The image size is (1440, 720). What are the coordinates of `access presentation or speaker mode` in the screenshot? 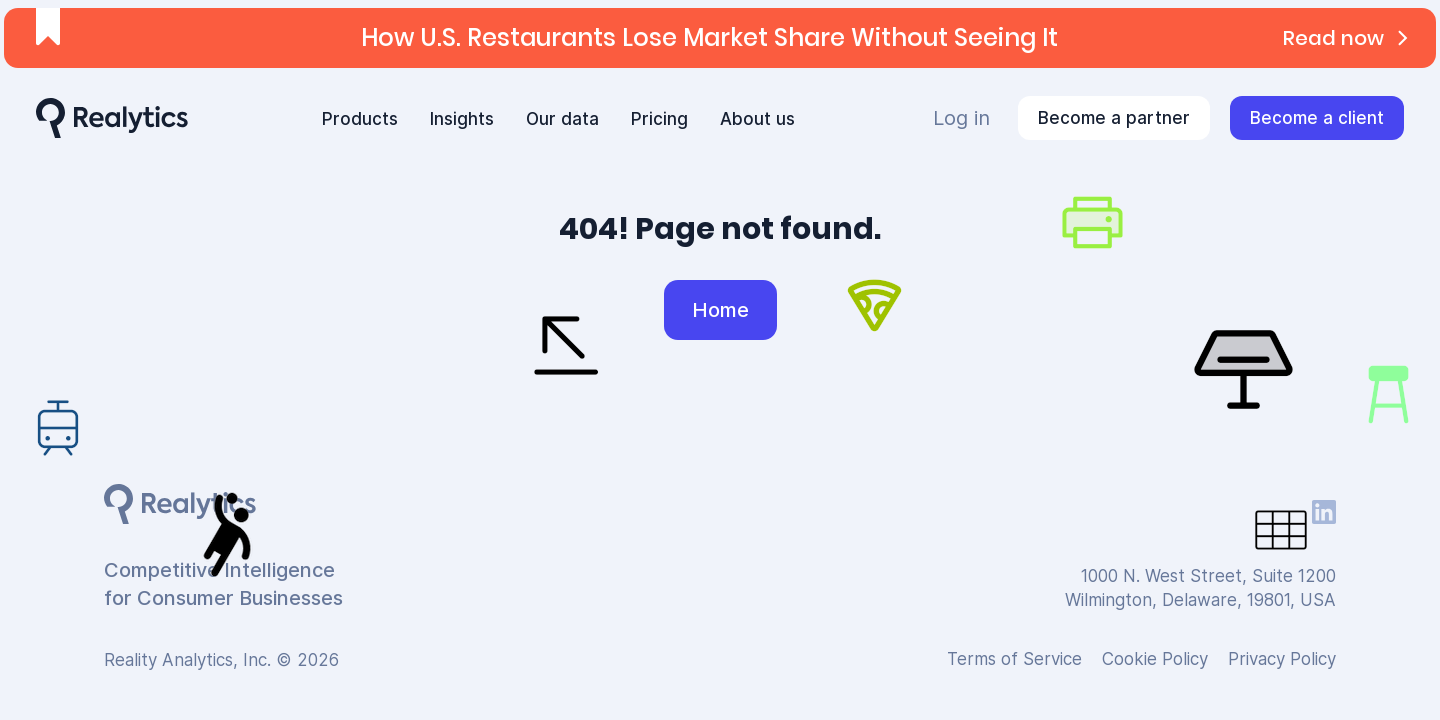 It's located at (1243, 369).